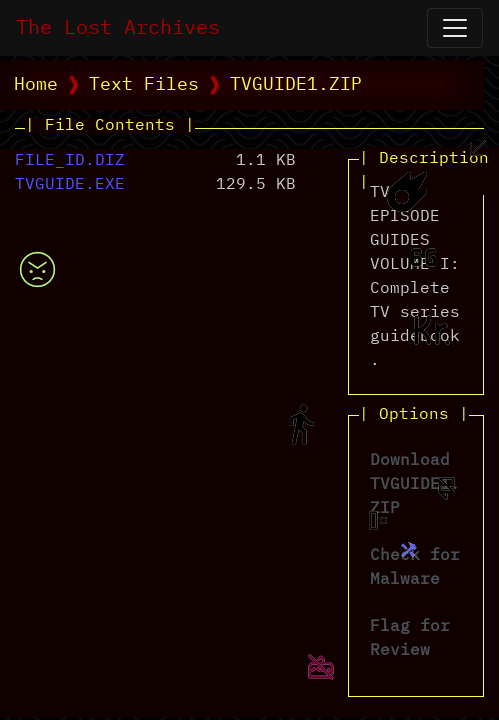  What do you see at coordinates (377, 520) in the screenshot?
I see `remove a column from a table or layout` at bounding box center [377, 520].